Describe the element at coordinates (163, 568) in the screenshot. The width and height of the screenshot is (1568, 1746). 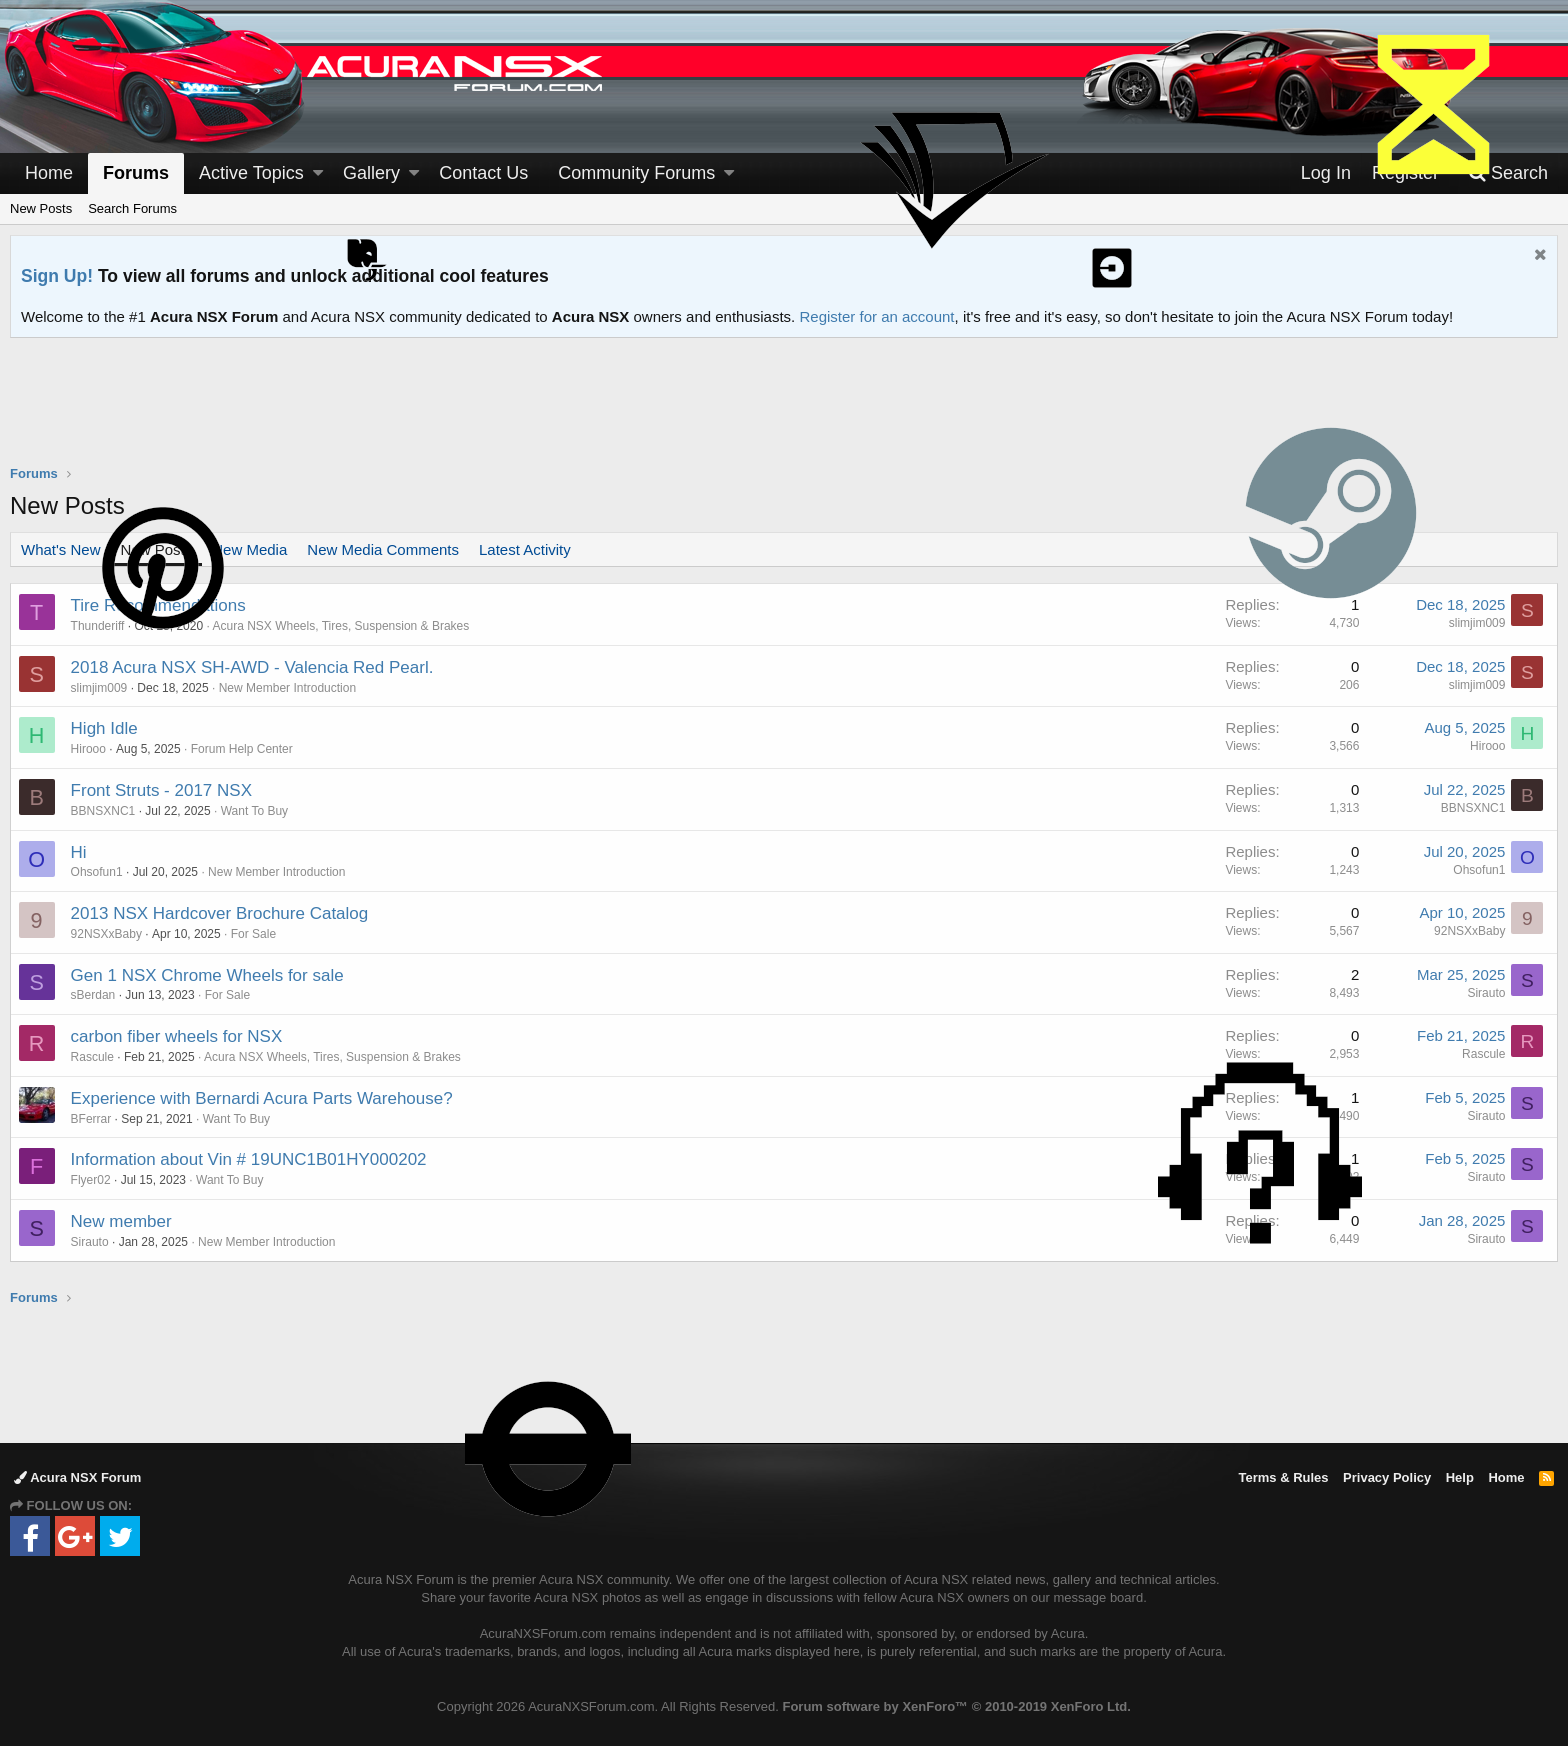
I see `open Pinterest app` at that location.